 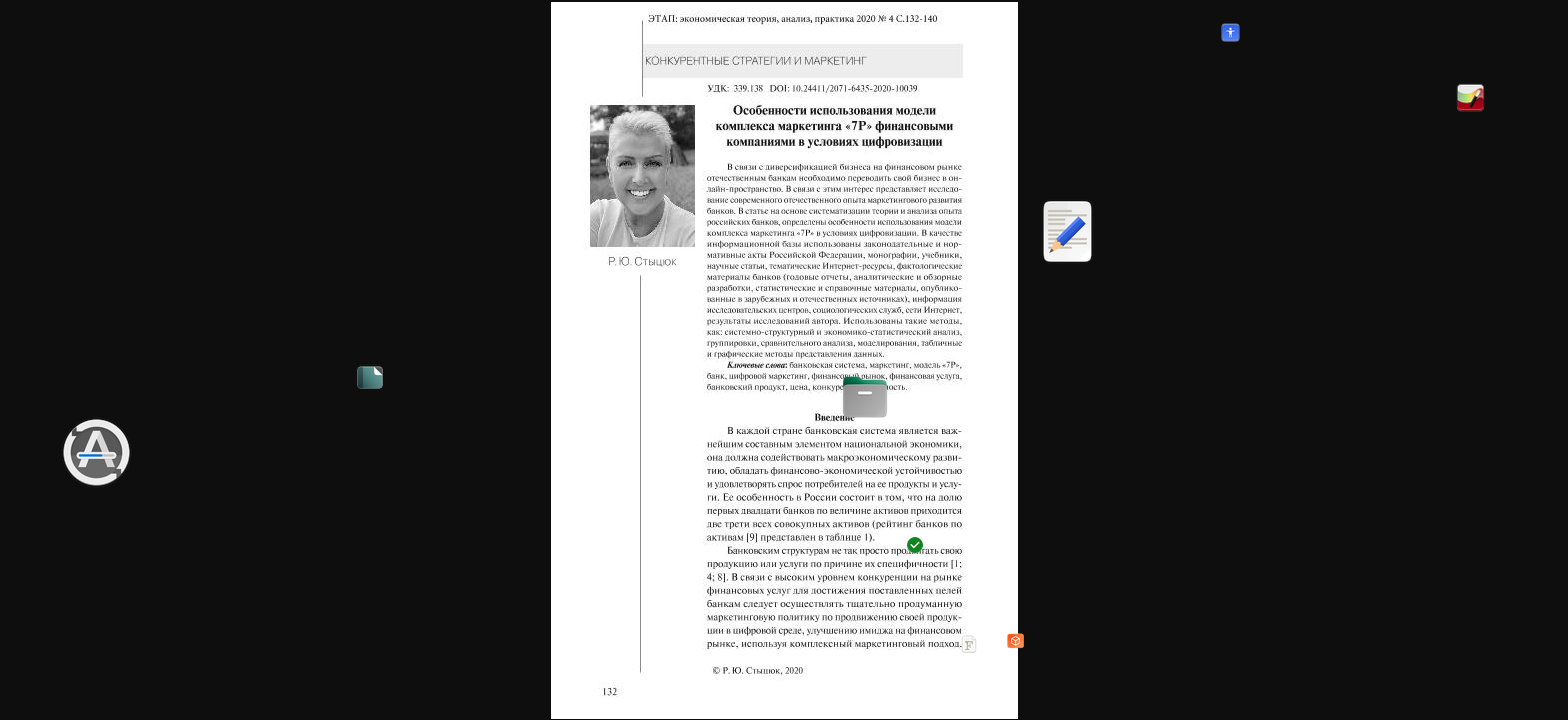 I want to click on a fortran source code file, so click(x=969, y=644).